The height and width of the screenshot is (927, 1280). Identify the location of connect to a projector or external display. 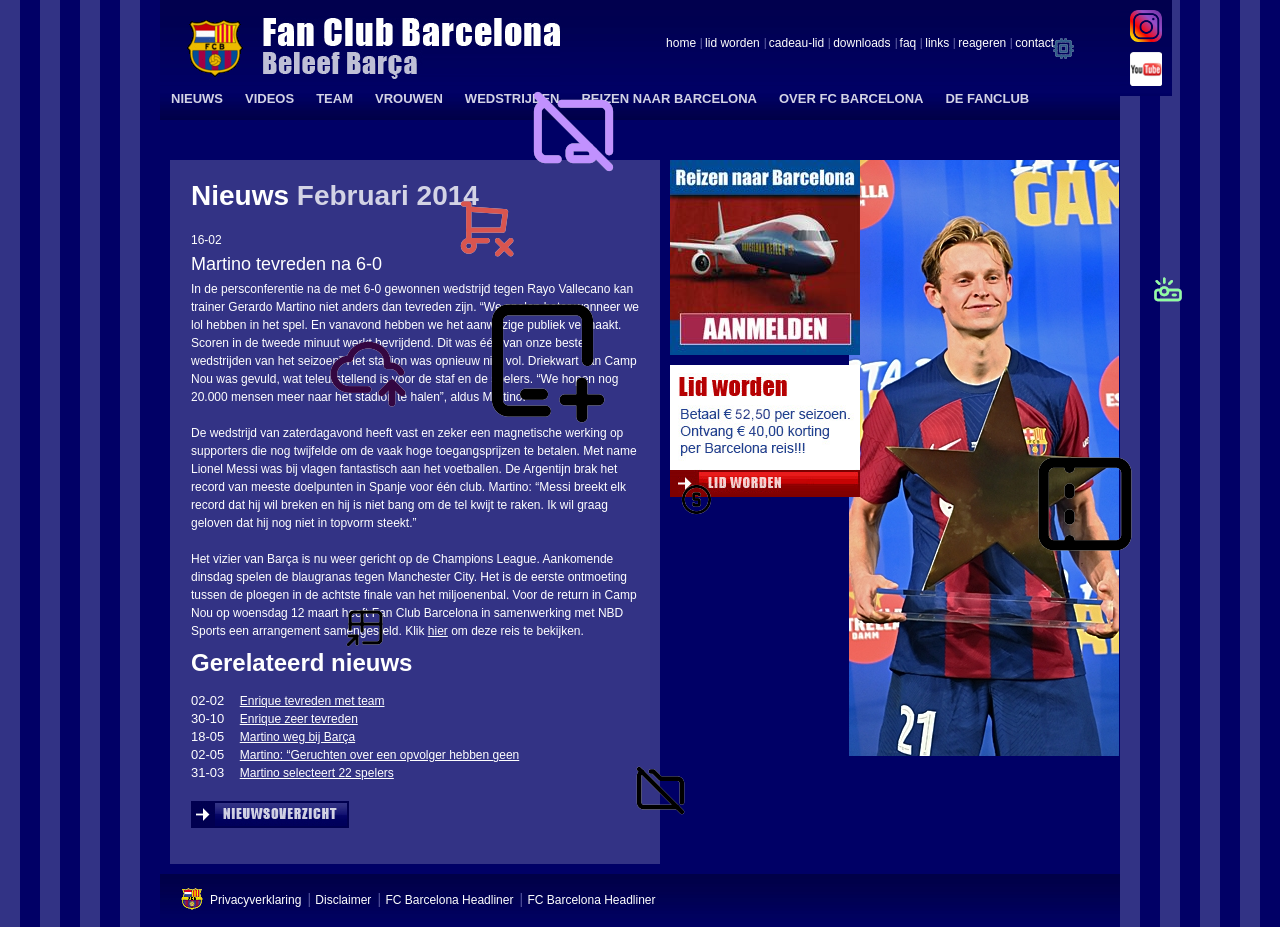
(1168, 290).